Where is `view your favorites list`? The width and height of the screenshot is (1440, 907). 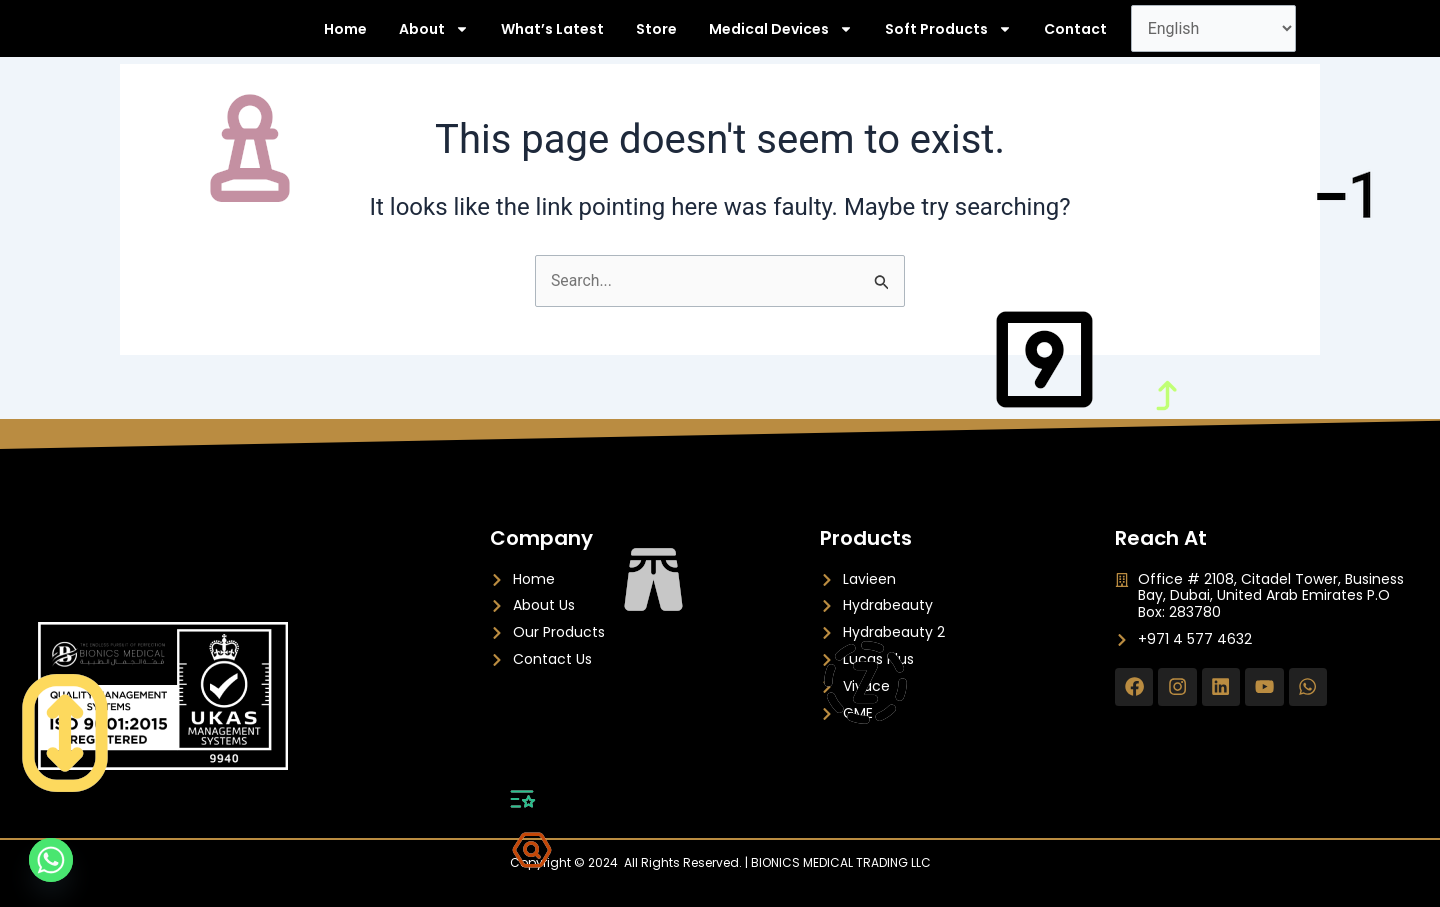
view your favorites list is located at coordinates (522, 799).